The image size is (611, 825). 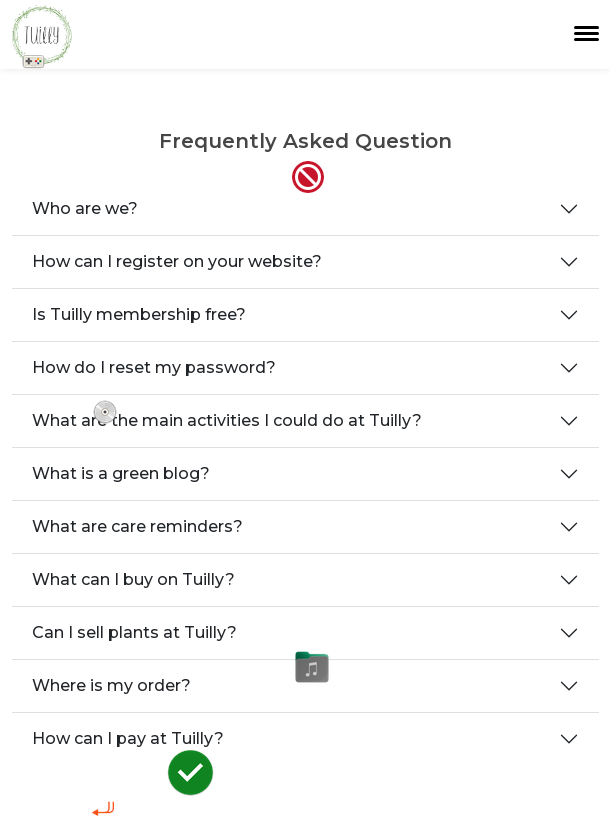 I want to click on open games or gaming applications, so click(x=33, y=61).